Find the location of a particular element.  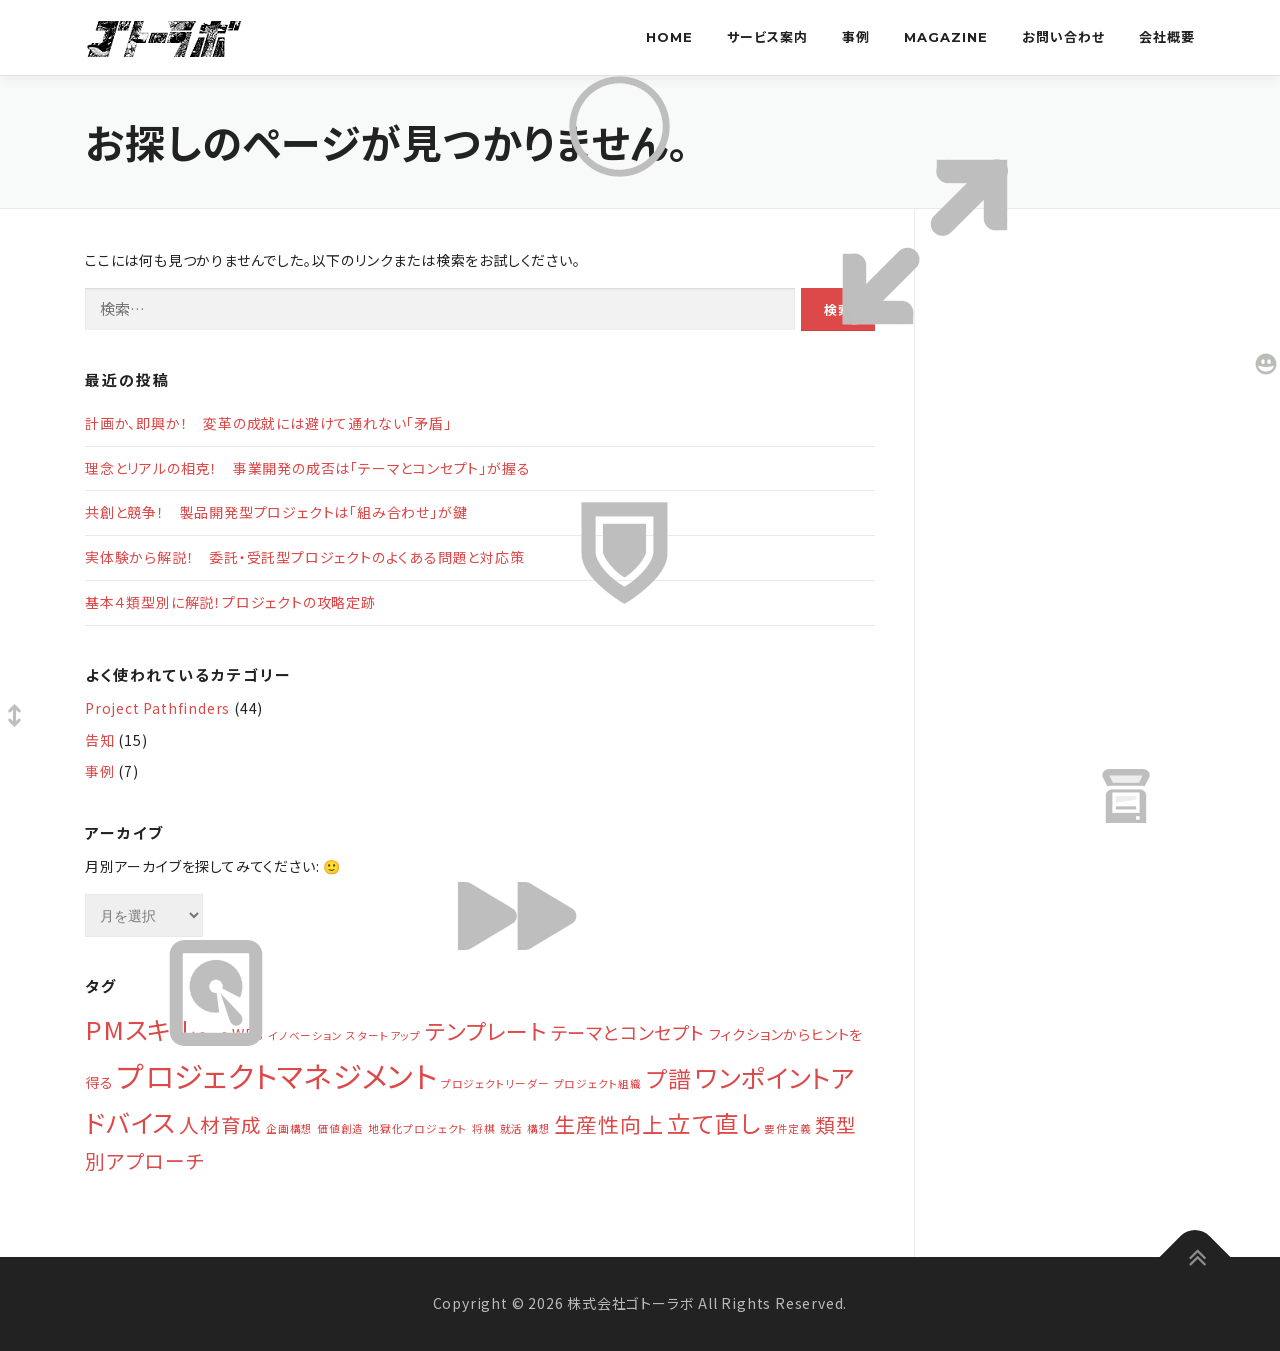

expand content to fullscreen mode is located at coordinates (925, 242).